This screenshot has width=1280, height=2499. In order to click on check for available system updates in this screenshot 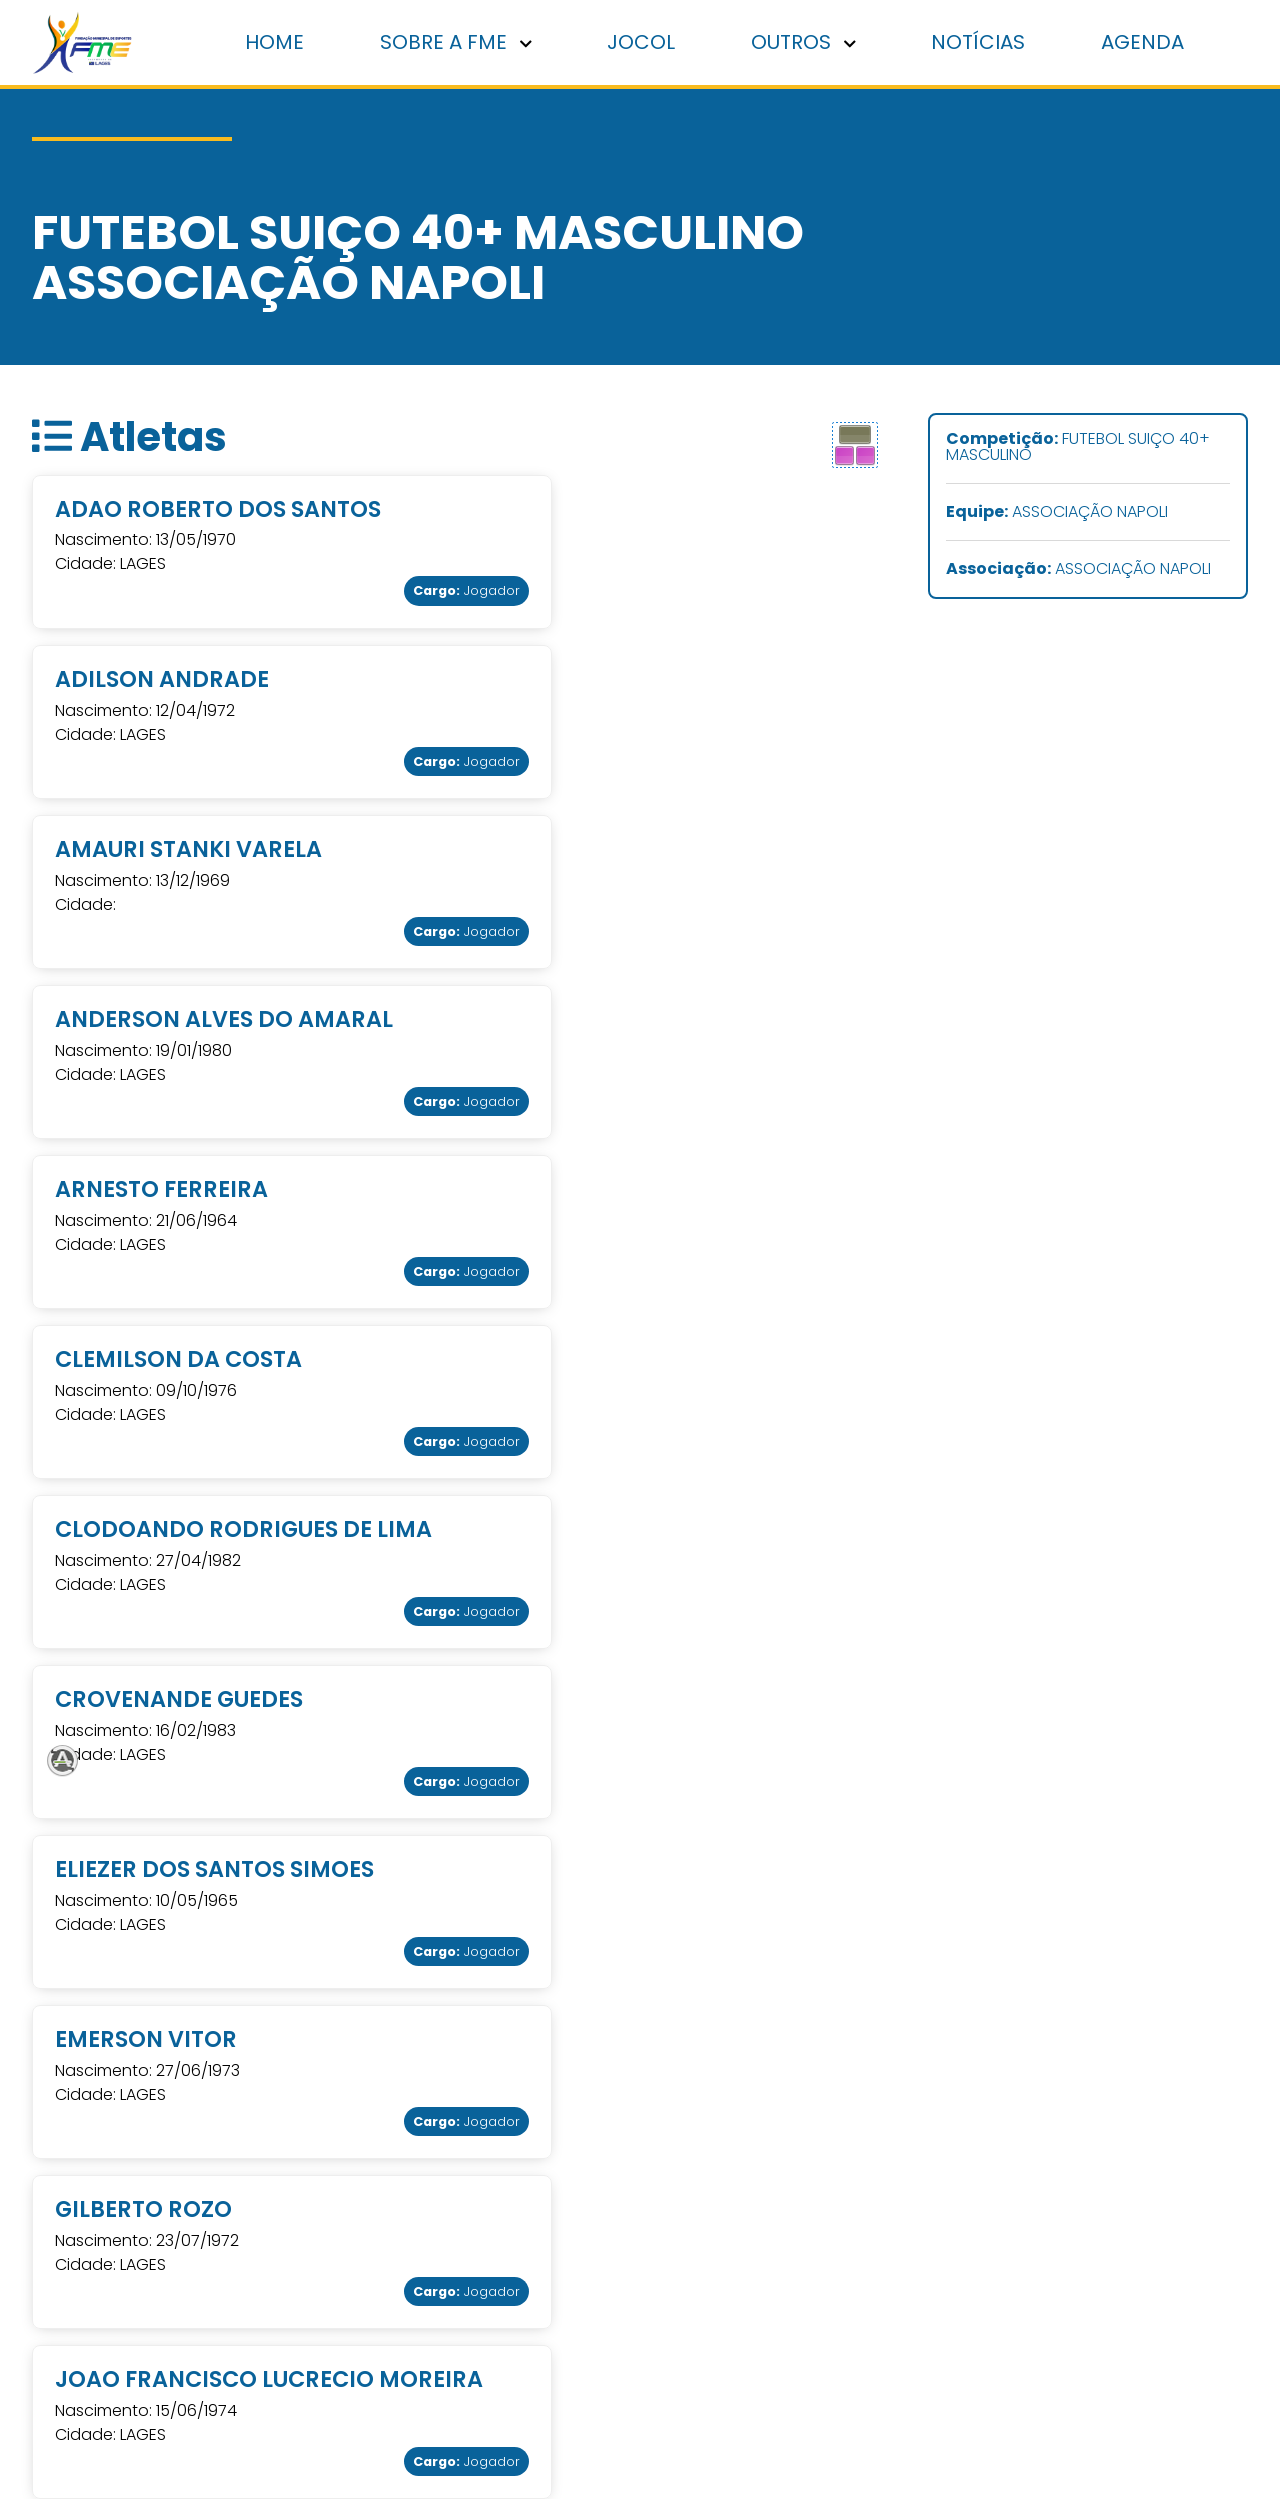, I will do `click(62, 1760)`.